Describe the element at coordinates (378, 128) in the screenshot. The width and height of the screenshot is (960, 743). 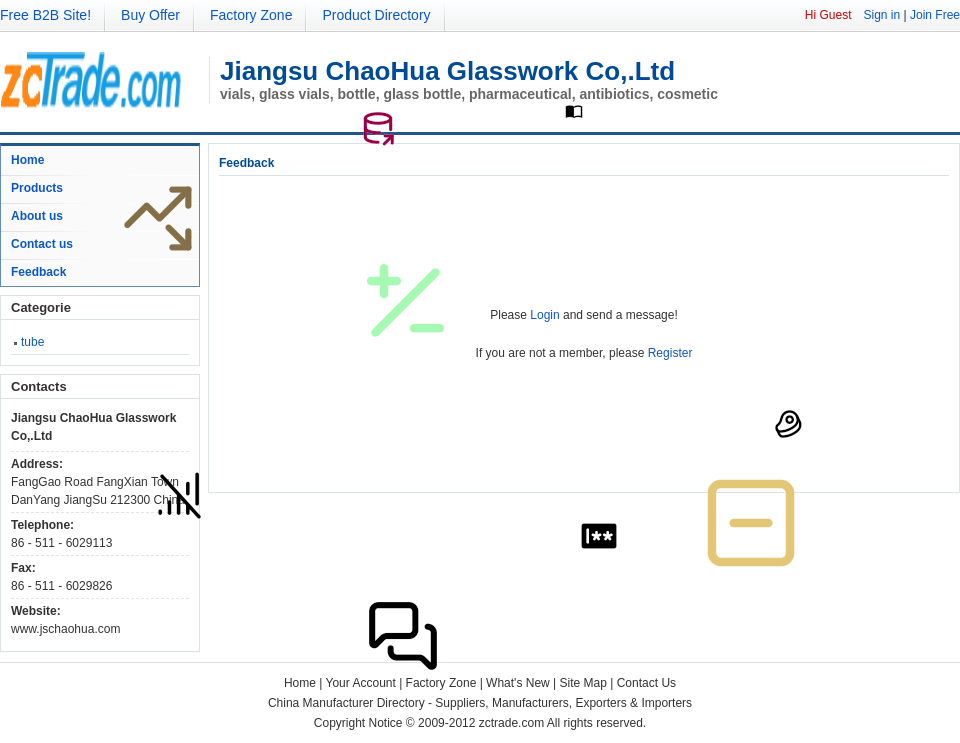
I see `share database with others` at that location.